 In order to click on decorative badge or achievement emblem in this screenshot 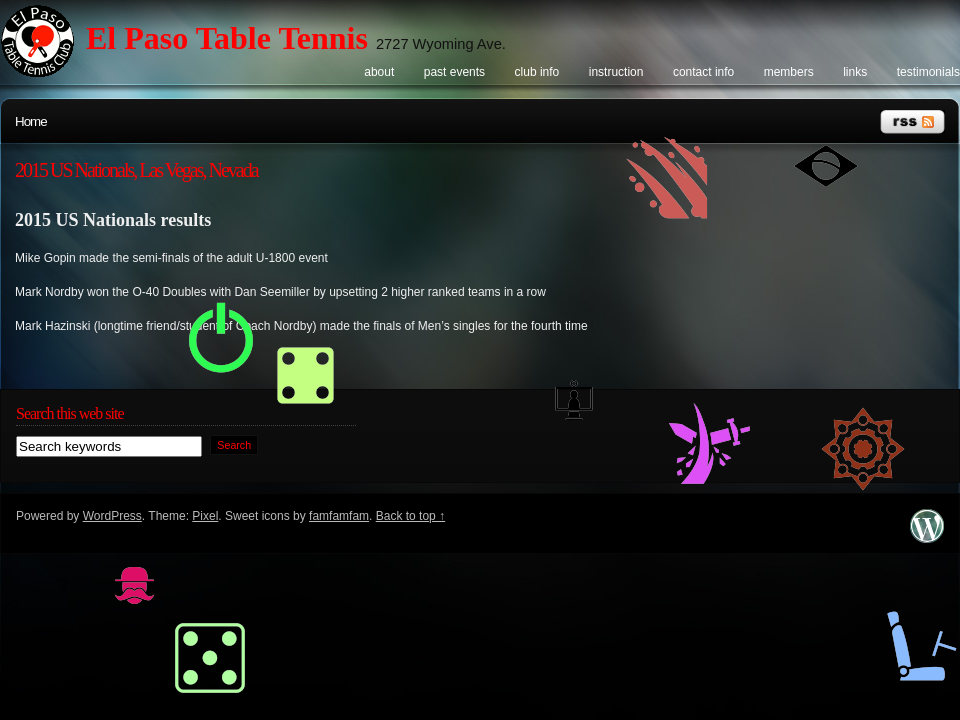, I will do `click(863, 449)`.